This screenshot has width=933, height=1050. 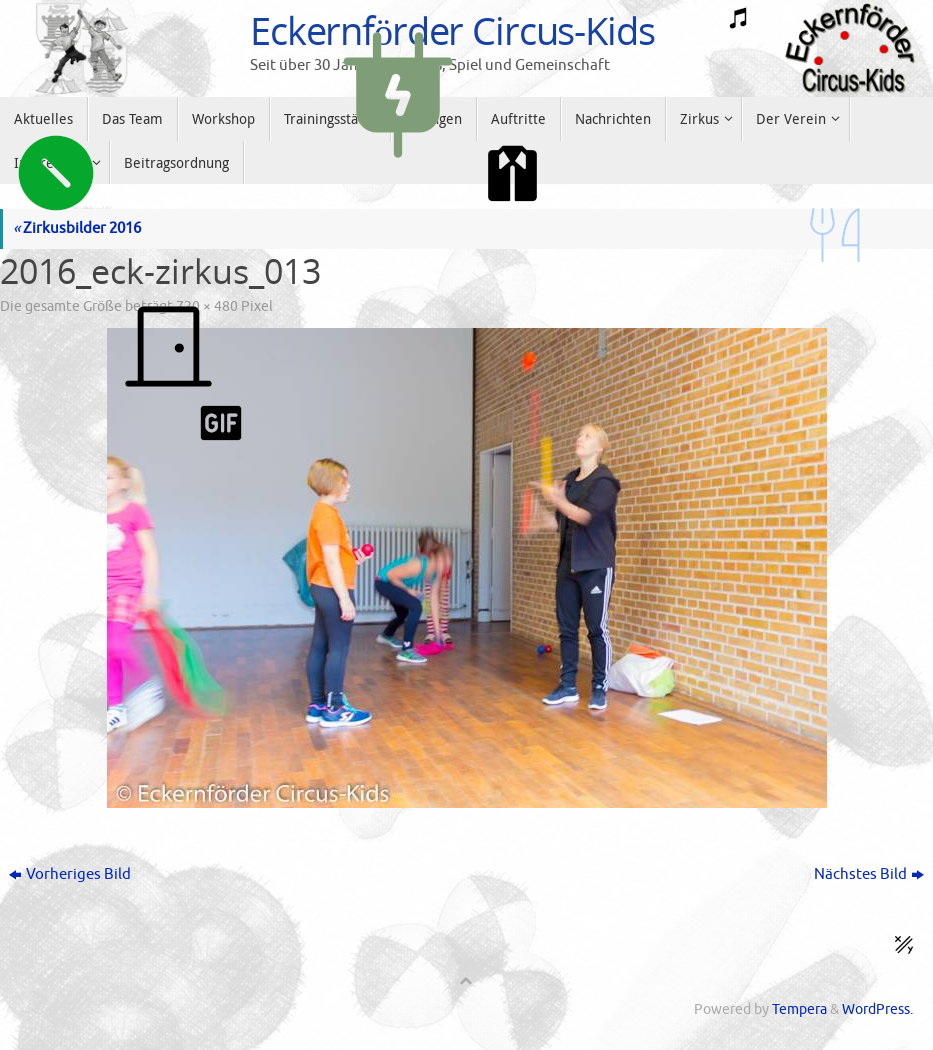 What do you see at coordinates (221, 423) in the screenshot?
I see `insert a GIF into your message` at bounding box center [221, 423].